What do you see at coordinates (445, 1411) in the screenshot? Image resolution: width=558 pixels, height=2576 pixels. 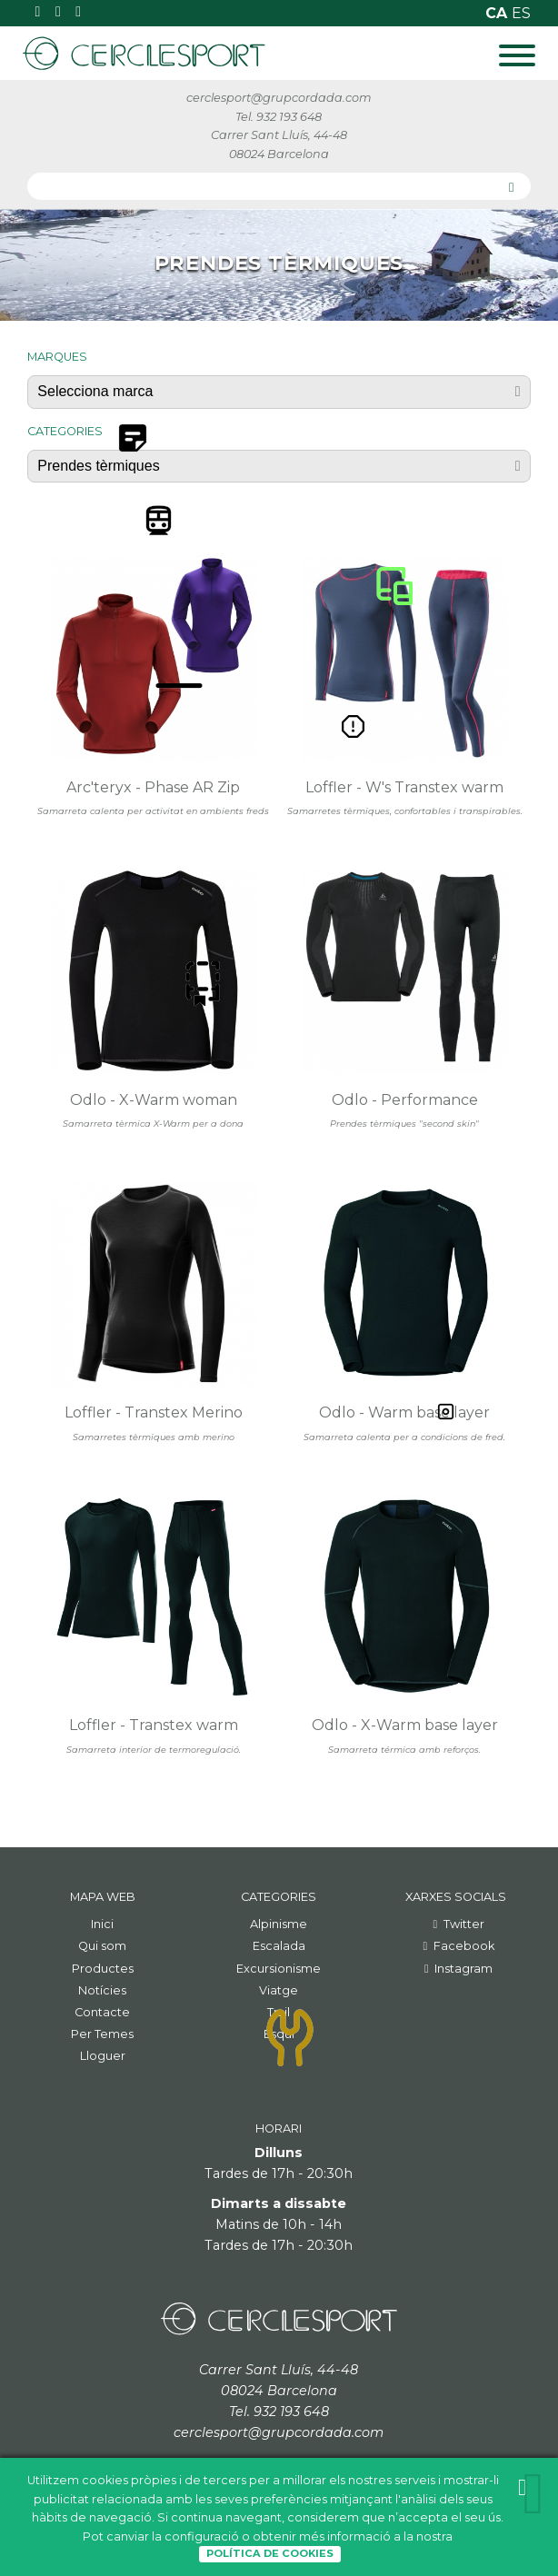 I see `apply a mask to selected layer or object` at bounding box center [445, 1411].